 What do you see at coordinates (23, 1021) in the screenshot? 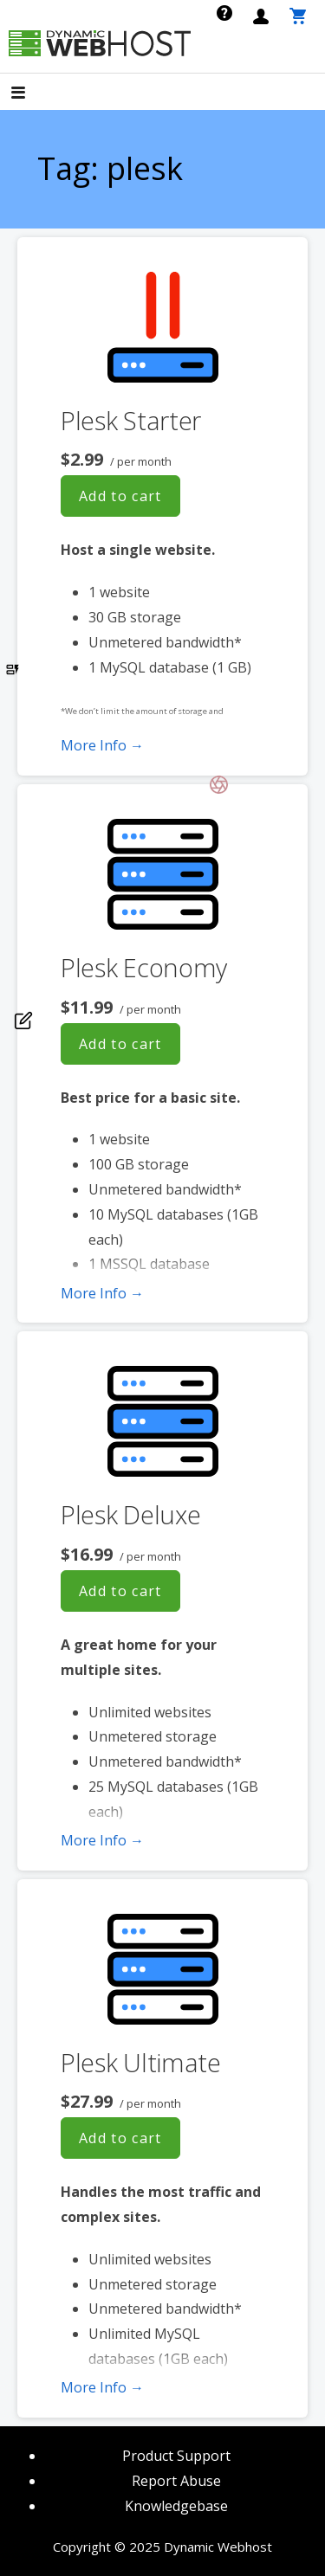
I see `edit or modify content` at bounding box center [23, 1021].